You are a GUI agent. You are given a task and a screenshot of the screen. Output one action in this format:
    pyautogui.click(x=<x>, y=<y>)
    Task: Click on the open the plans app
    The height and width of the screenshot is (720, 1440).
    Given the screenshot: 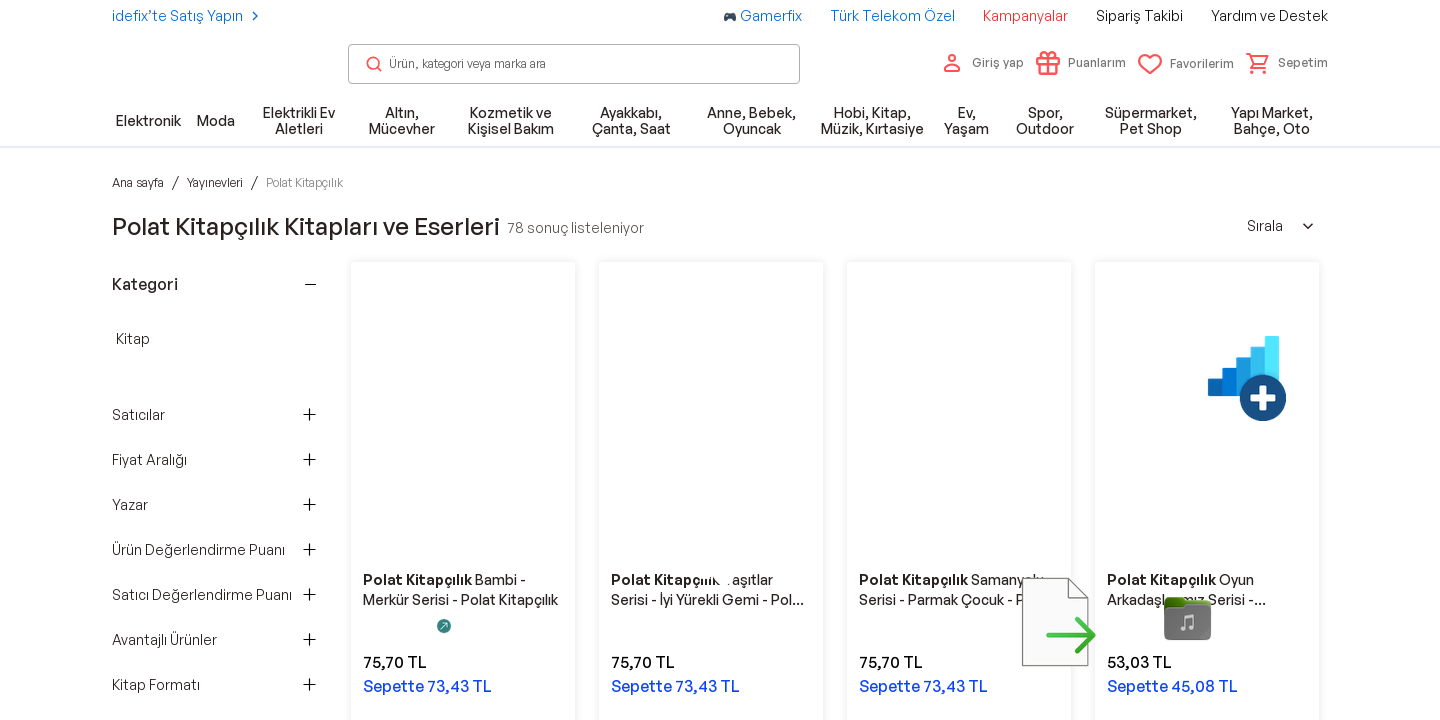 What is the action you would take?
    pyautogui.click(x=1243, y=378)
    